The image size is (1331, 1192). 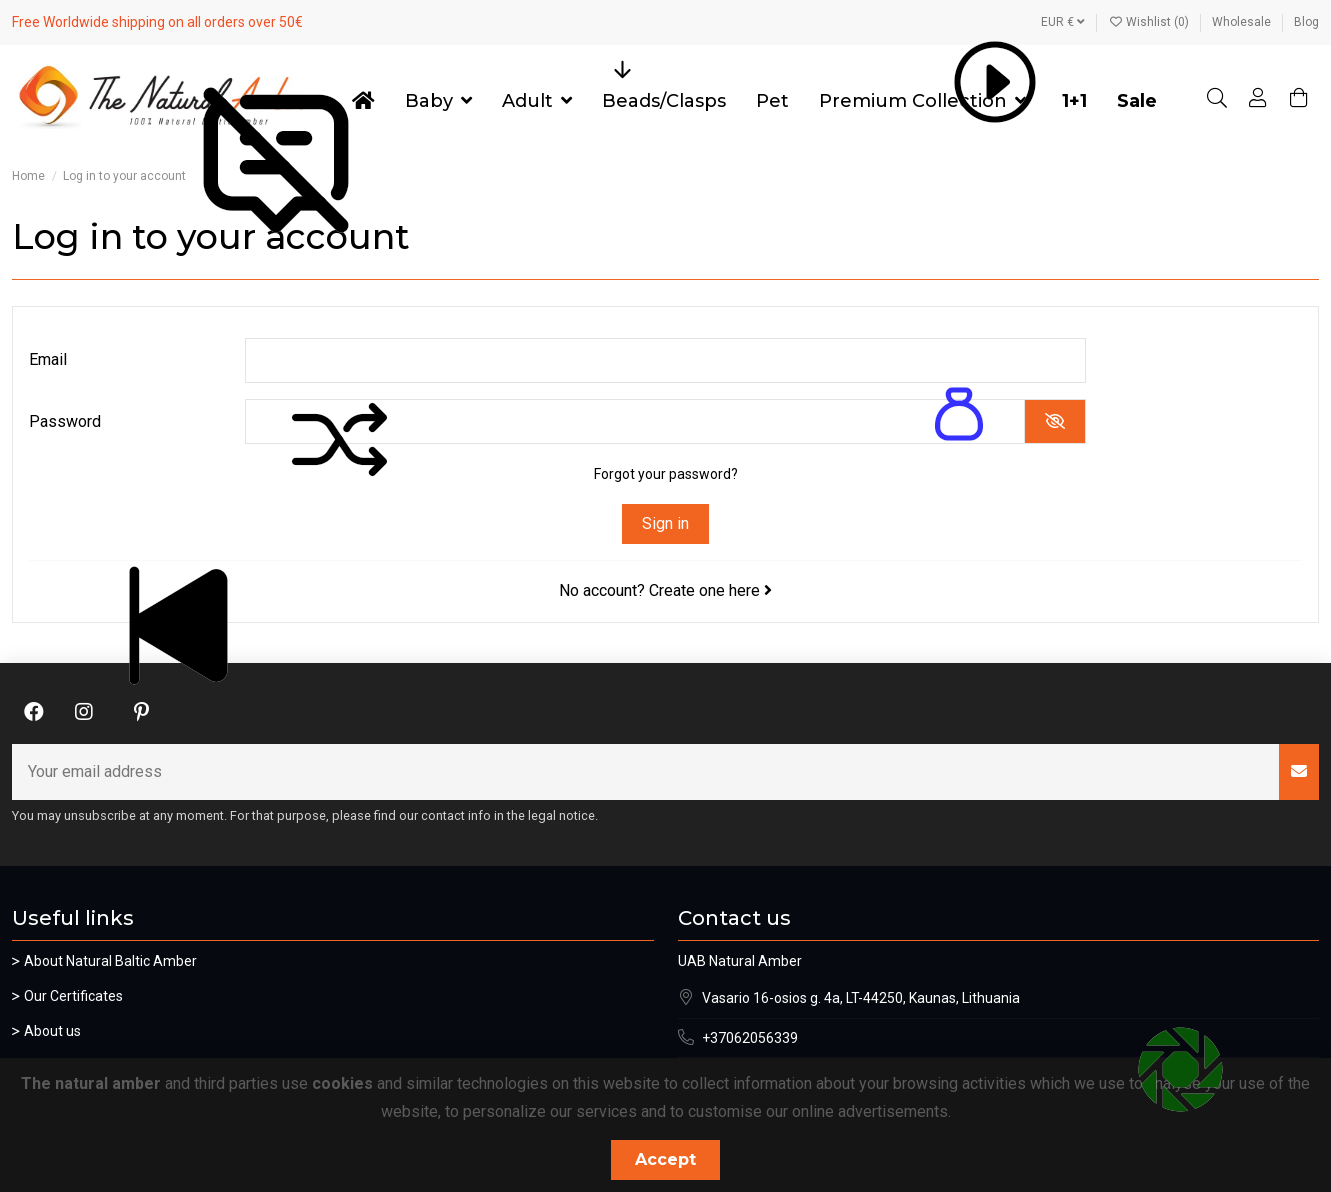 I want to click on scroll down or view more content, so click(x=622, y=69).